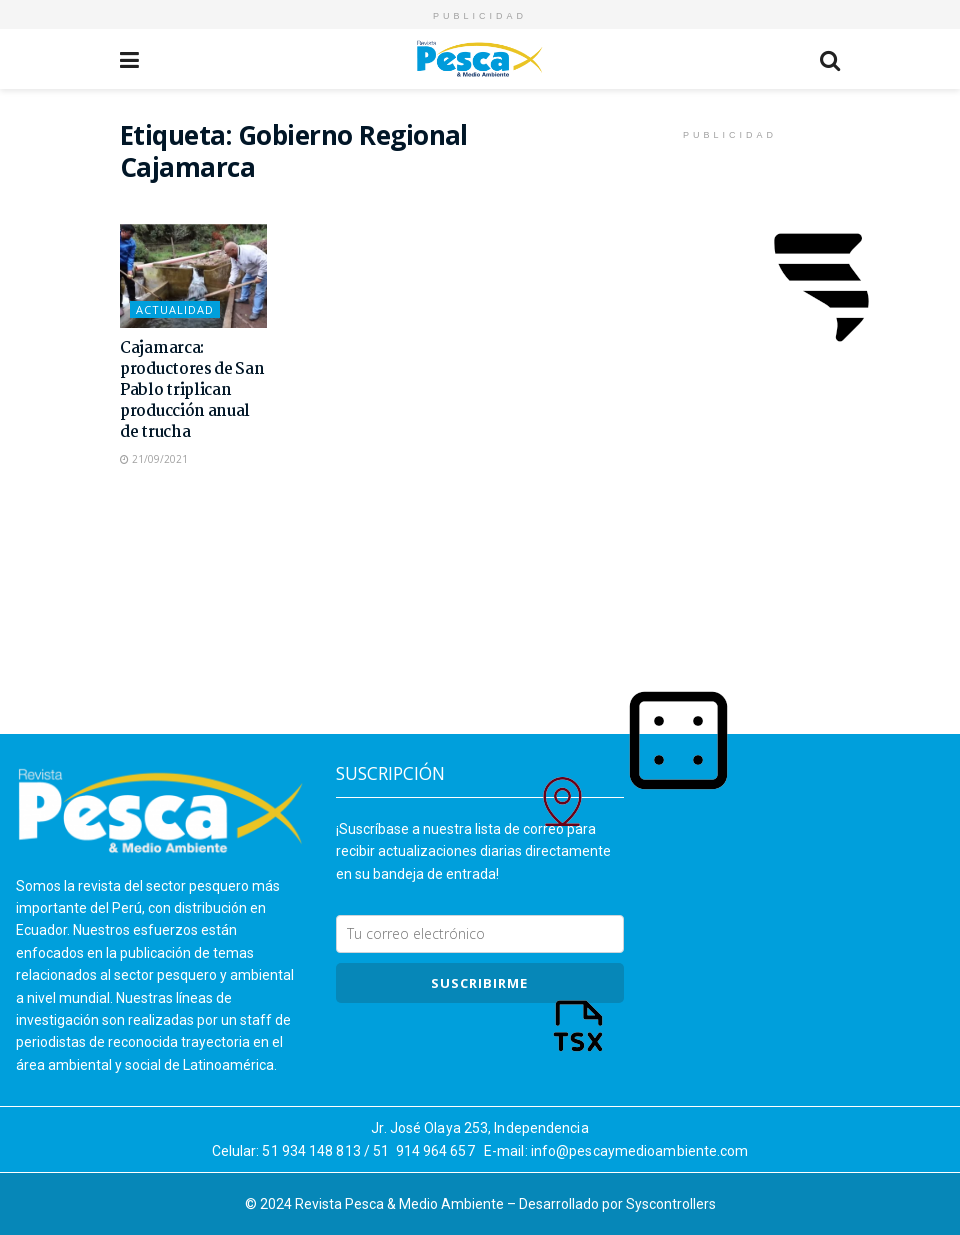 The image size is (960, 1235). I want to click on randomize or shuffle content, so click(678, 740).